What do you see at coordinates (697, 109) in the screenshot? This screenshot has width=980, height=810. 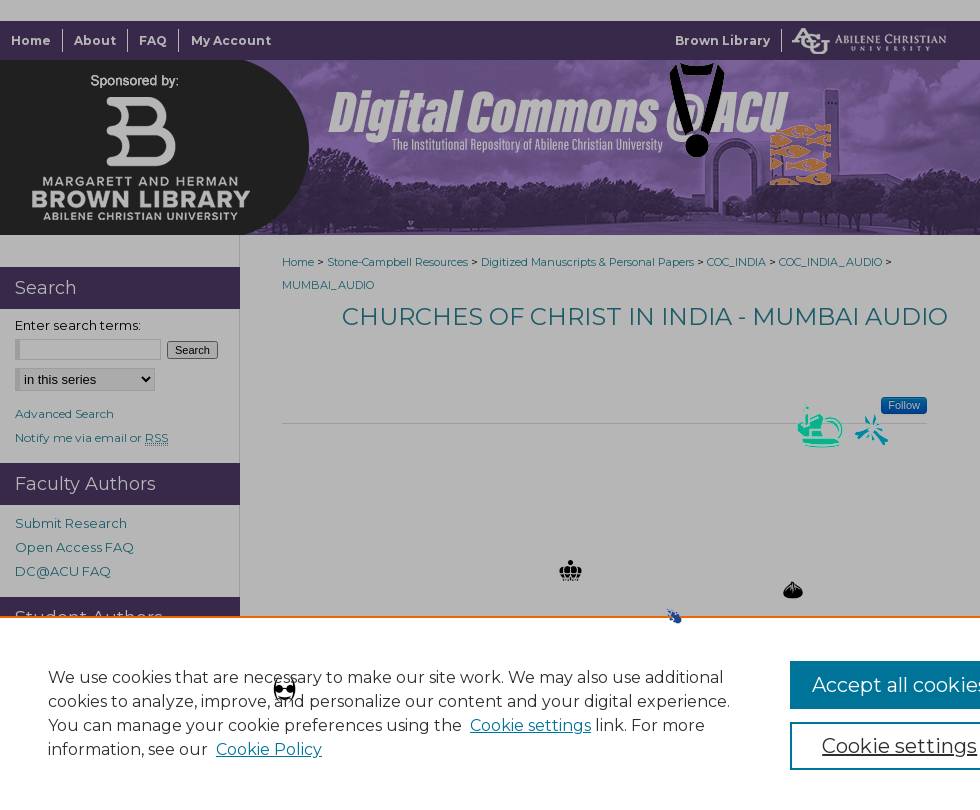 I see `view achievements or awards` at bounding box center [697, 109].